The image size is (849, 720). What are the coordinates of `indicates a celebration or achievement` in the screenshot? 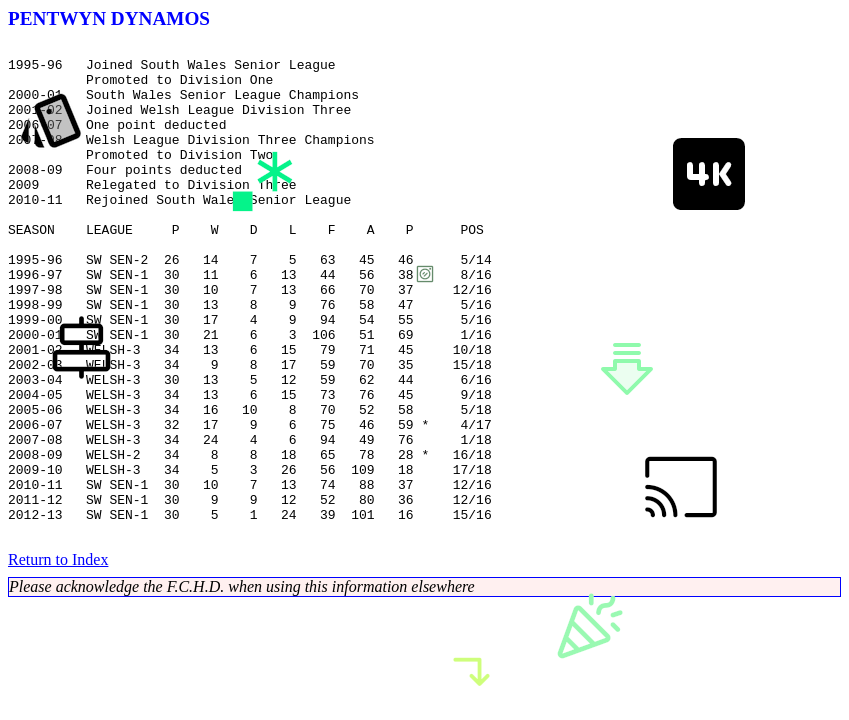 It's located at (586, 629).